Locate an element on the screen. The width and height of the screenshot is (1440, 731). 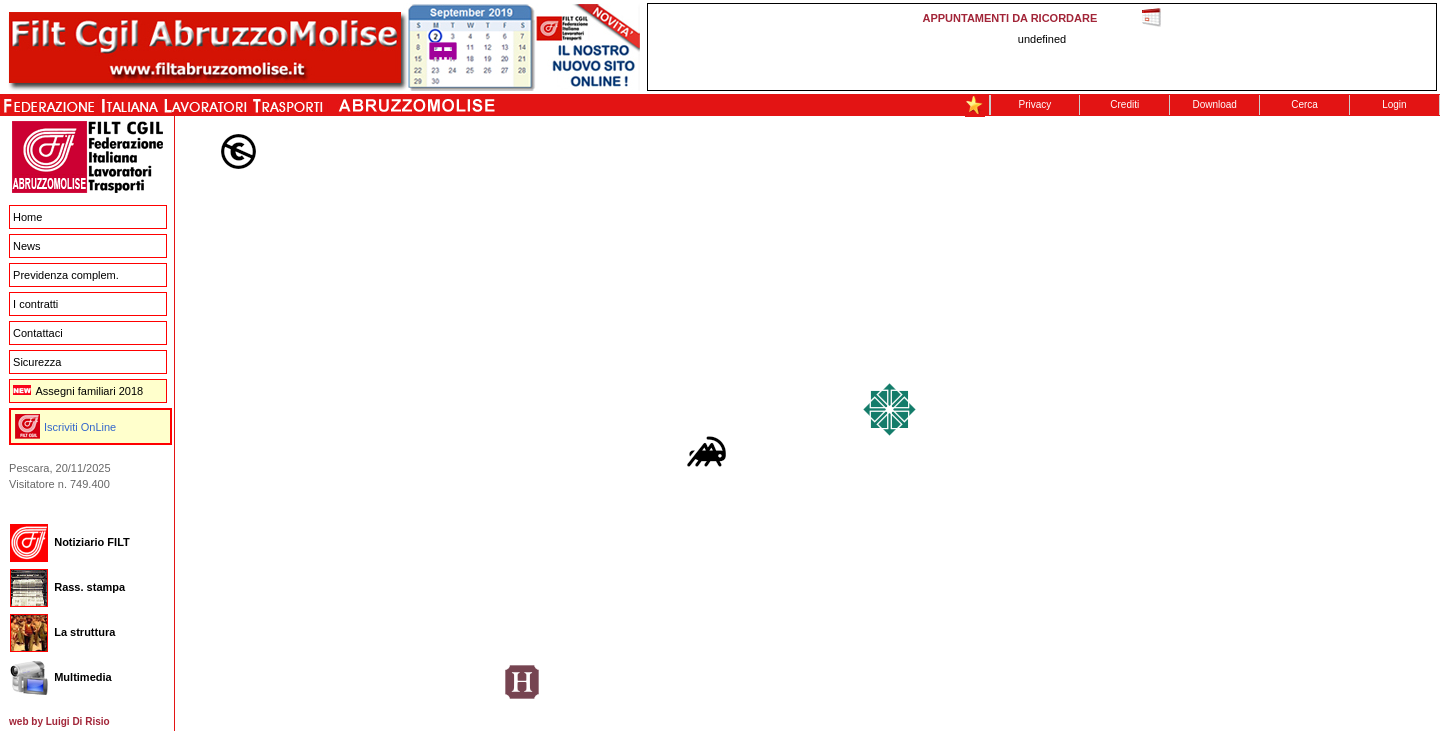
indicates public domain content with no copyright restrictions is located at coordinates (238, 151).